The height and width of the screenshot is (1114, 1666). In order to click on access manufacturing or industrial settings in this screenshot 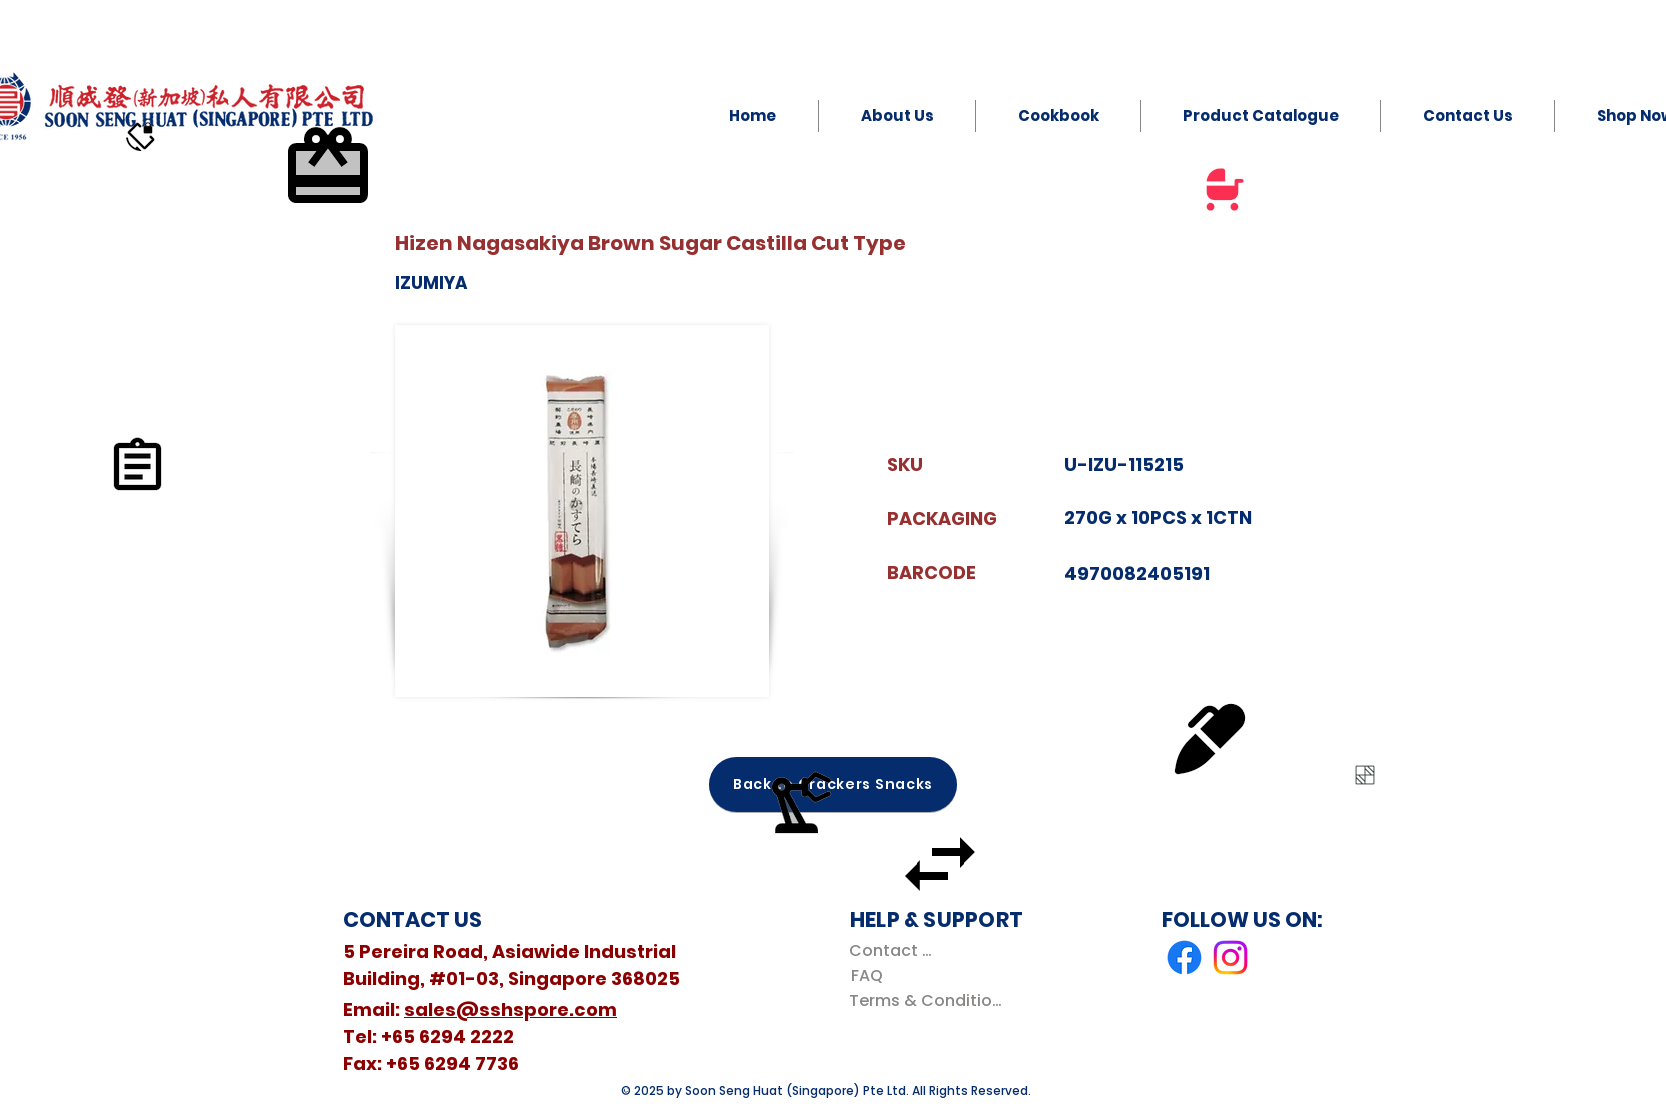, I will do `click(801, 803)`.